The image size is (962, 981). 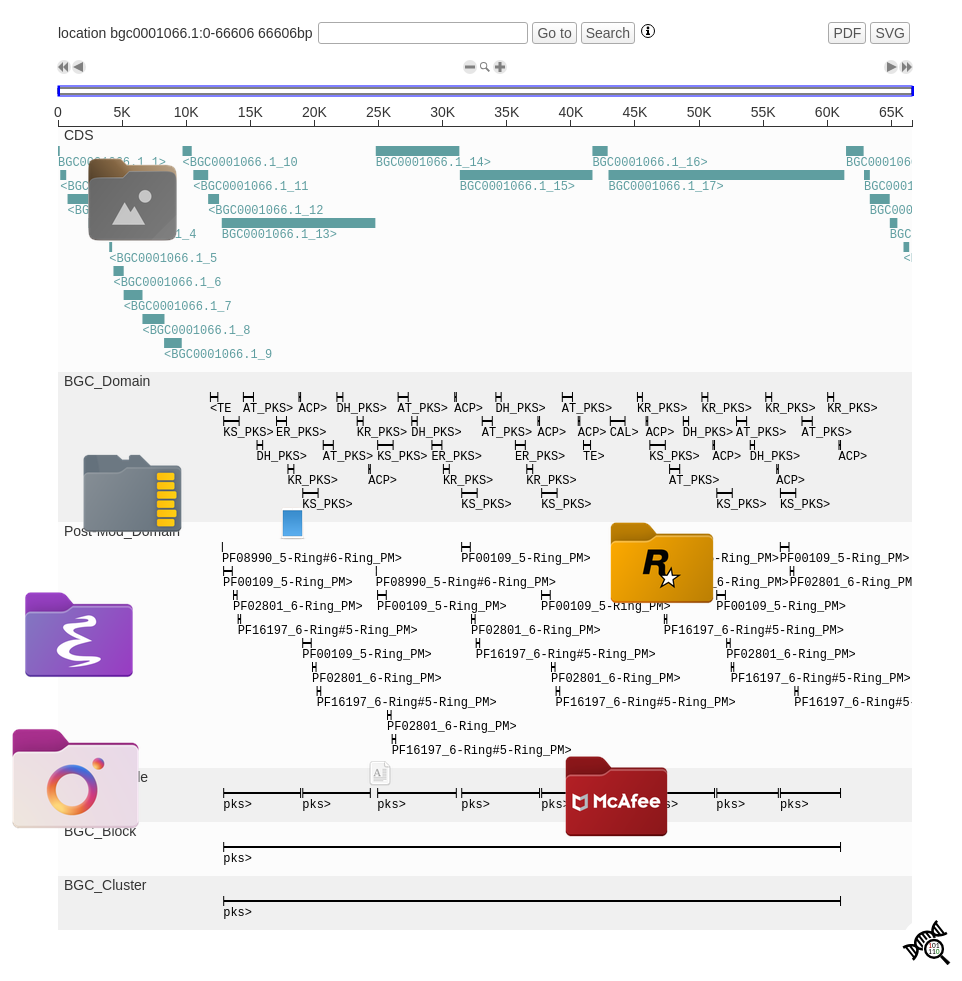 I want to click on open emacs configuration files folder, so click(x=78, y=637).